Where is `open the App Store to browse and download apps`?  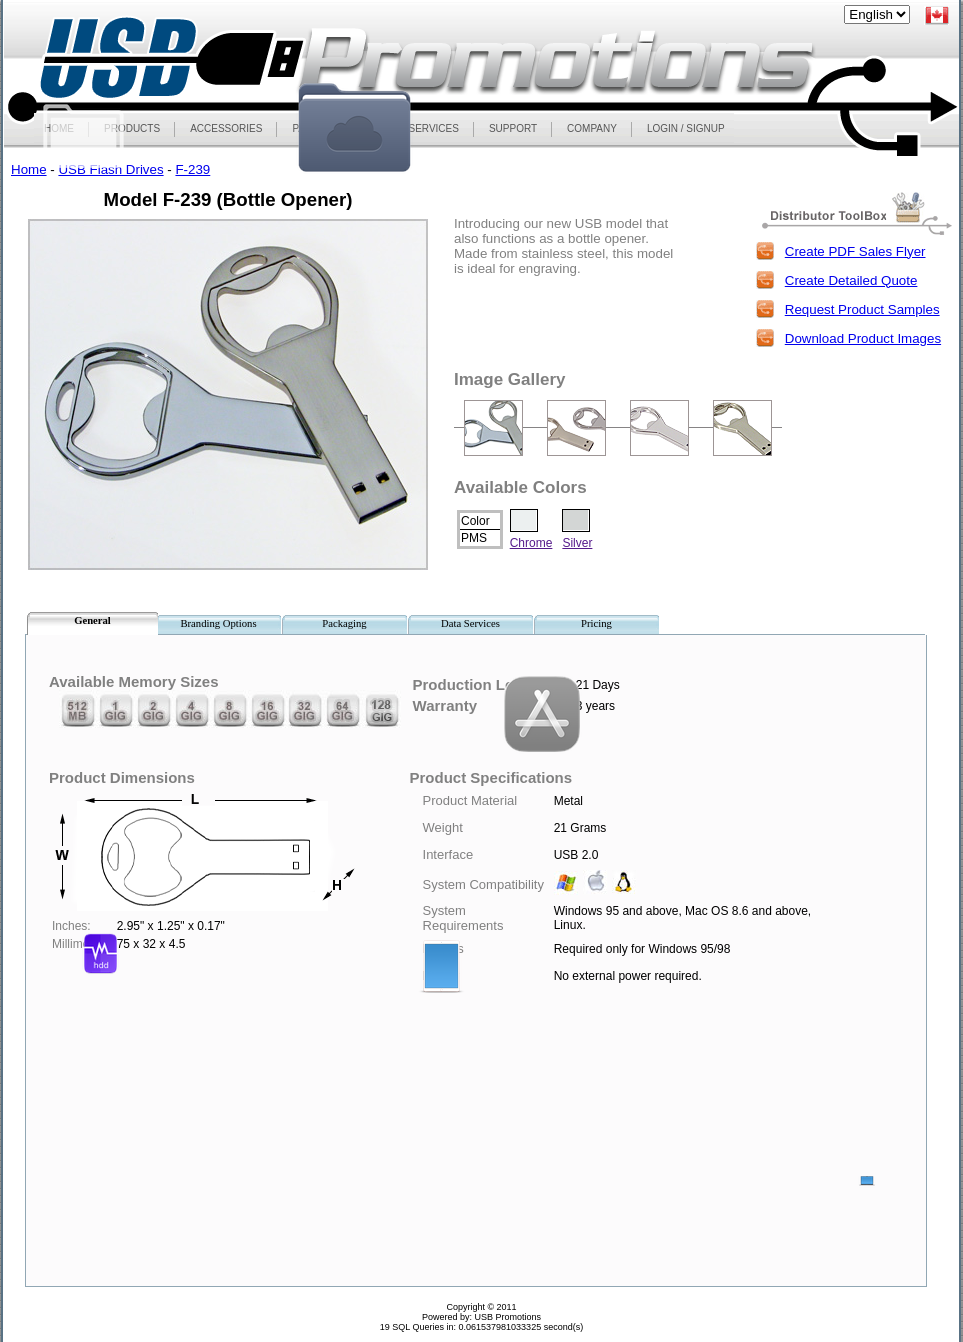 open the App Store to browse and download apps is located at coordinates (542, 714).